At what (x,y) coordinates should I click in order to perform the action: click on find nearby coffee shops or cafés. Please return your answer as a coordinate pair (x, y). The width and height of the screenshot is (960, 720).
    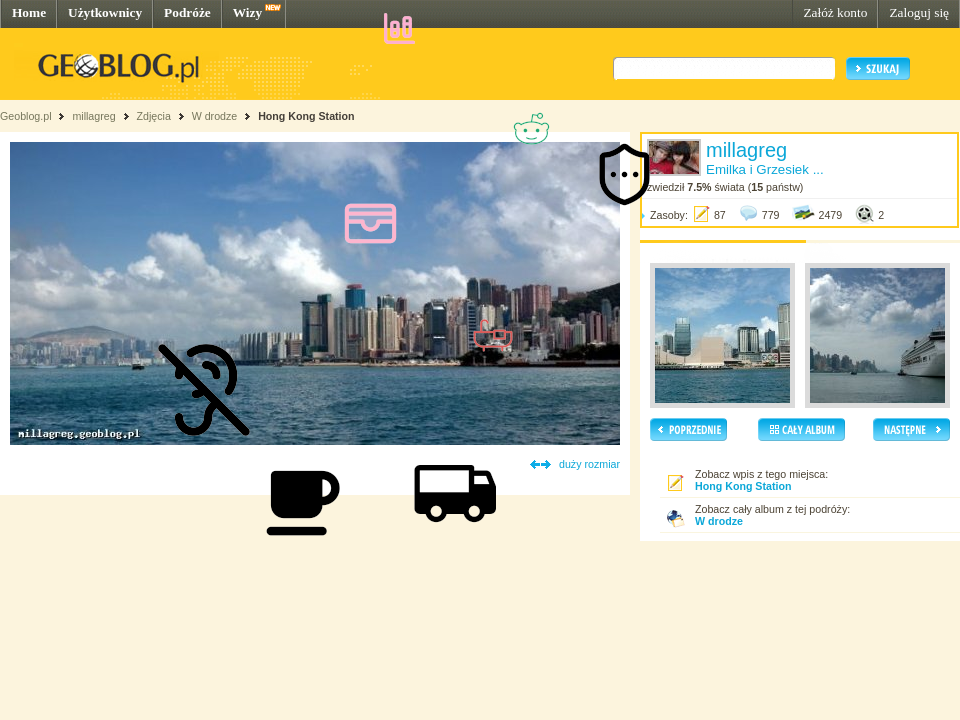
    Looking at the image, I should click on (301, 501).